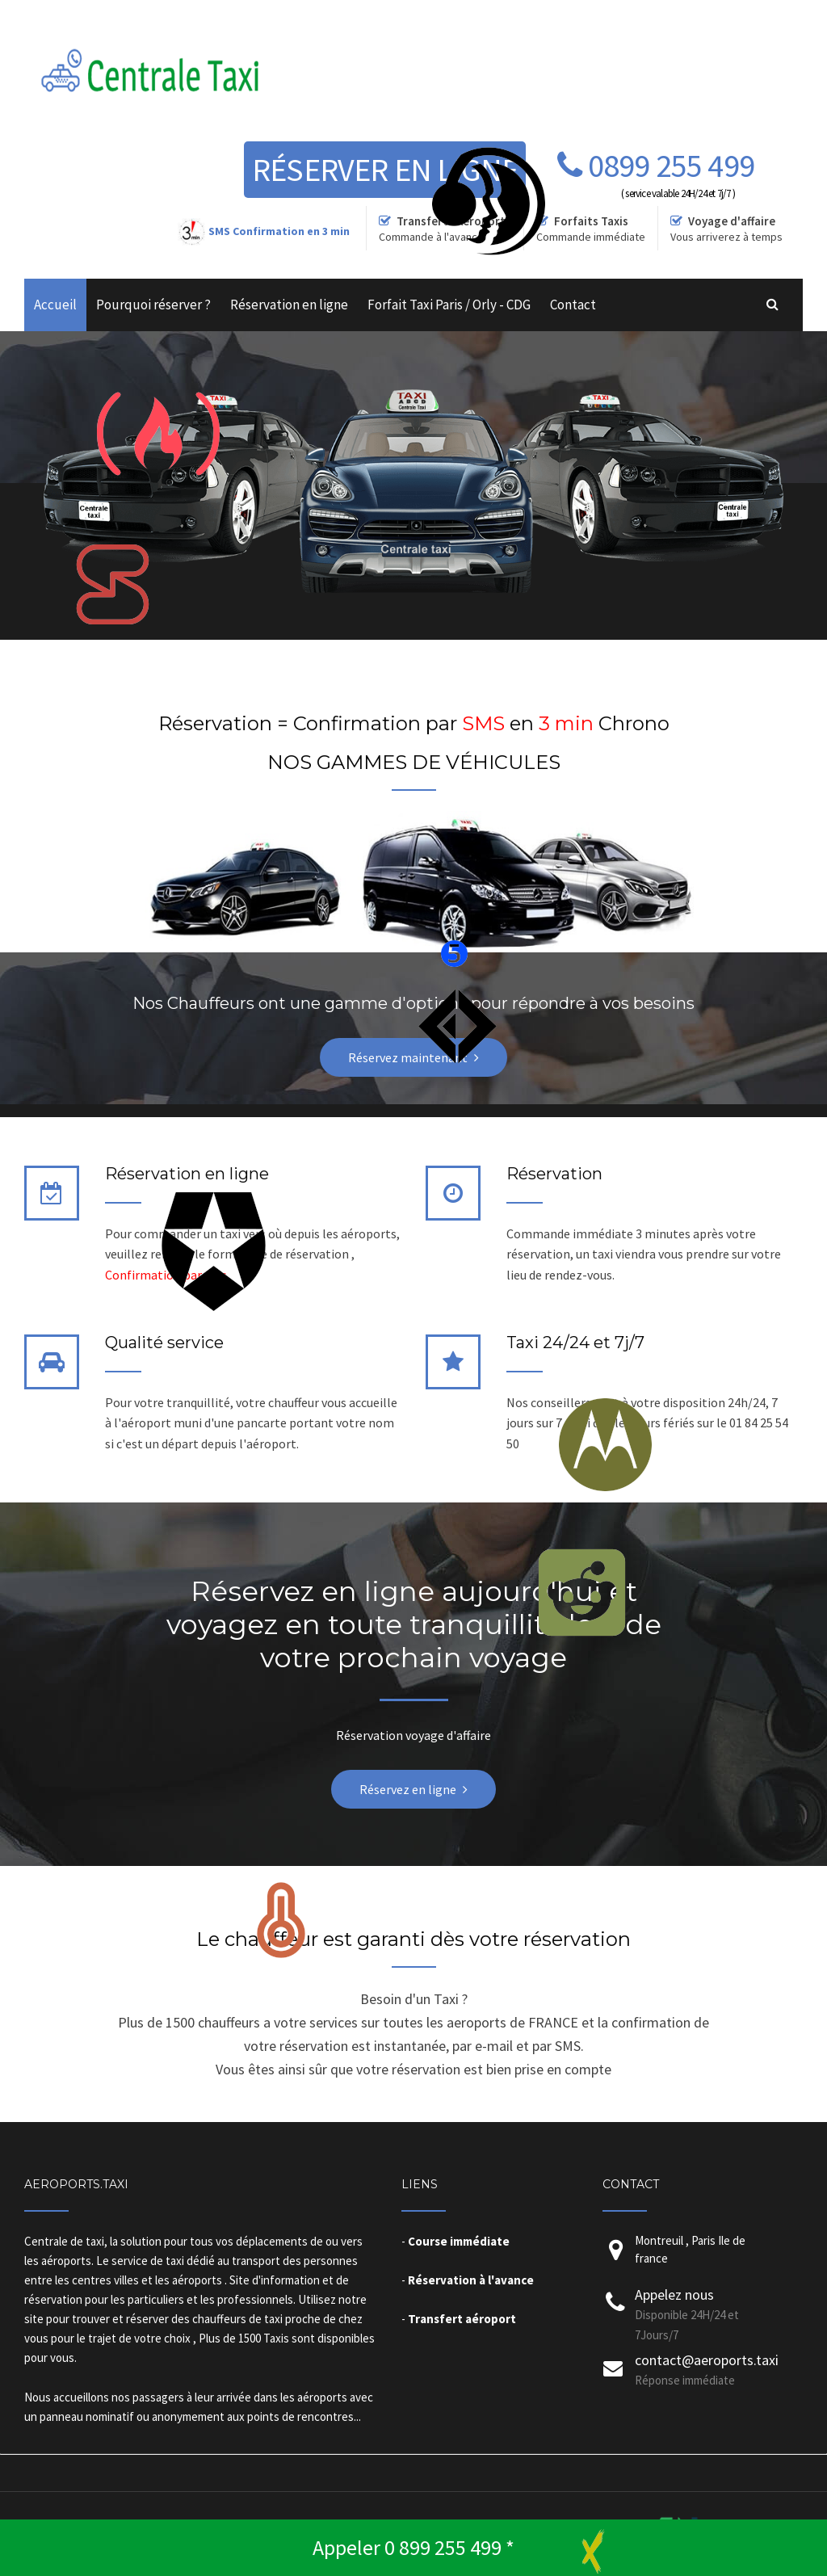 This screenshot has width=827, height=2576. I want to click on JUnit 5 testing framework logo, so click(454, 953).